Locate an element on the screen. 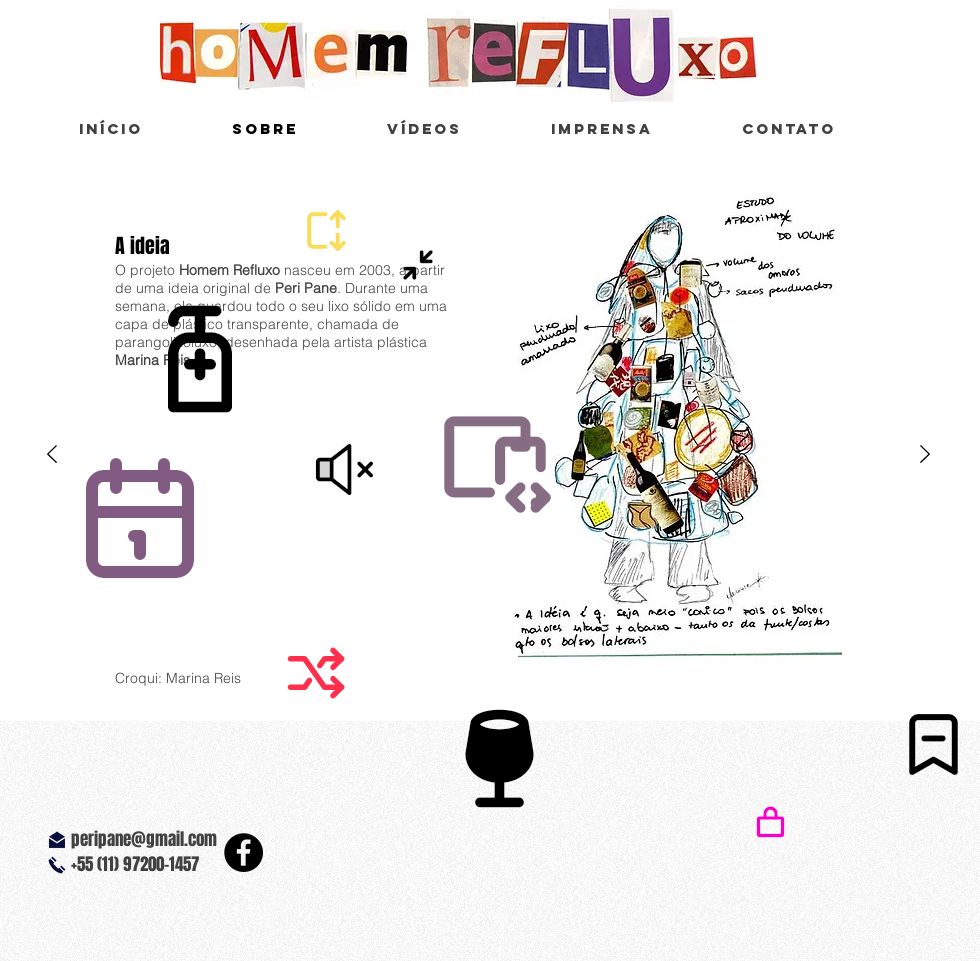  lock or secure this item is located at coordinates (770, 823).